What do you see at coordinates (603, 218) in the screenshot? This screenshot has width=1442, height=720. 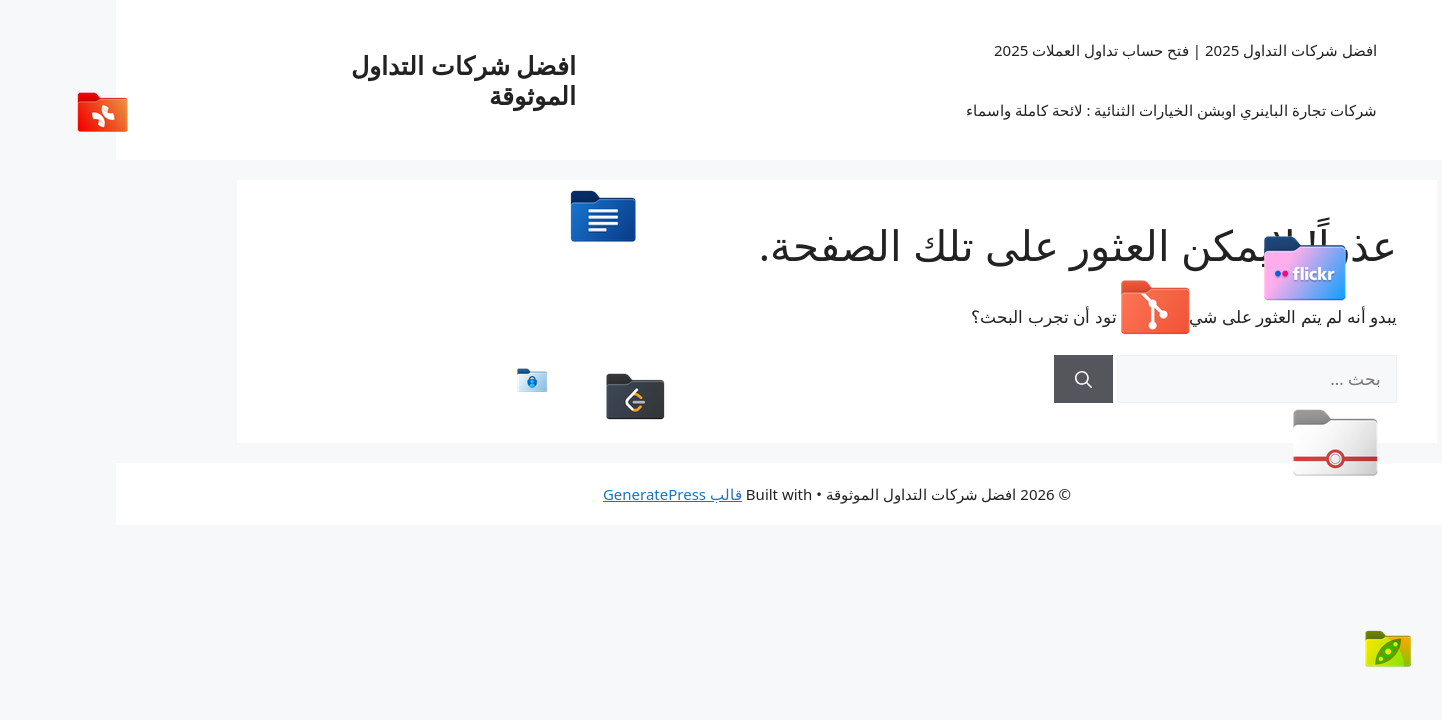 I see `open google docs folder` at bounding box center [603, 218].